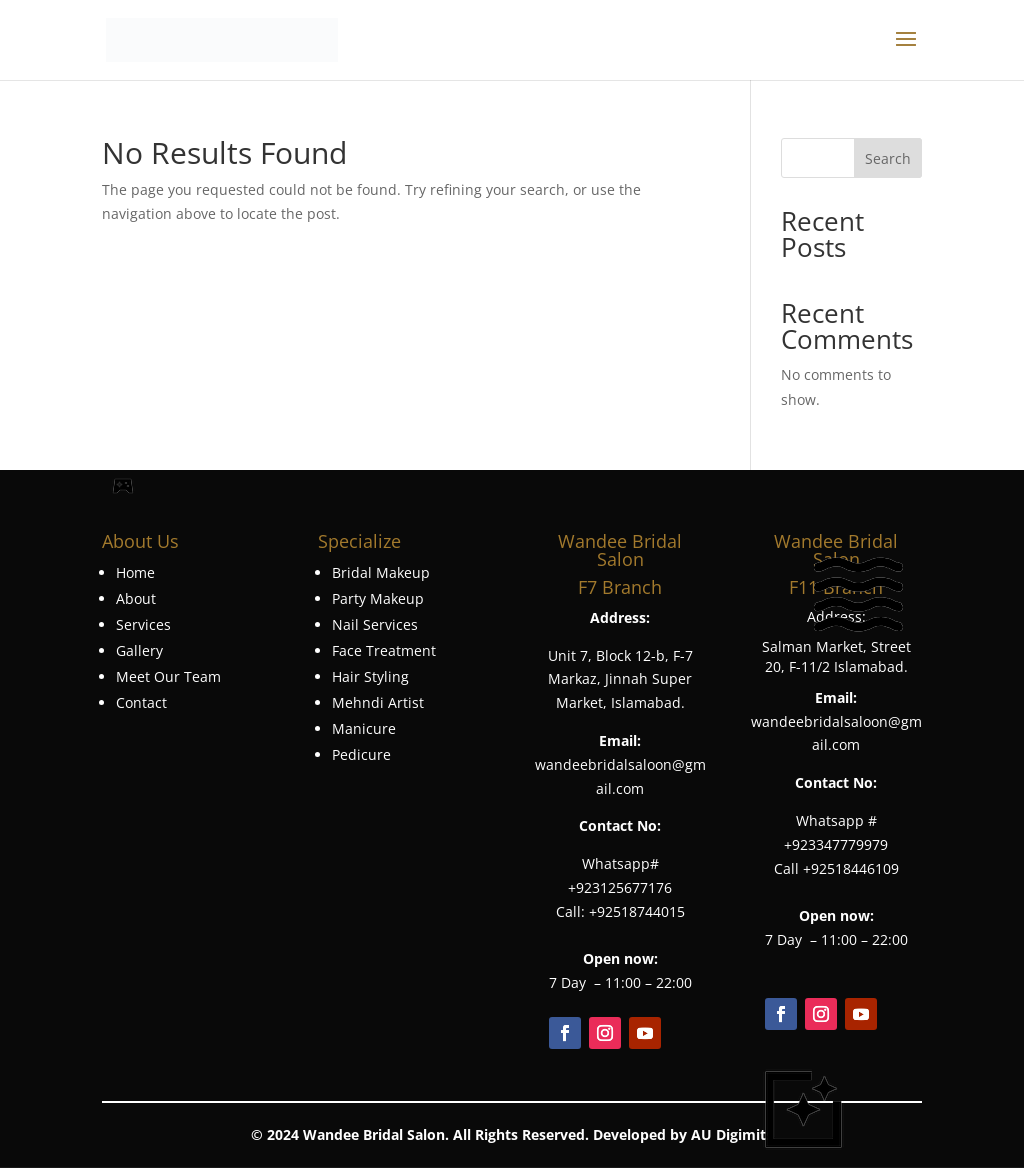  What do you see at coordinates (803, 1109) in the screenshot?
I see `apply filters or effects to a photo` at bounding box center [803, 1109].